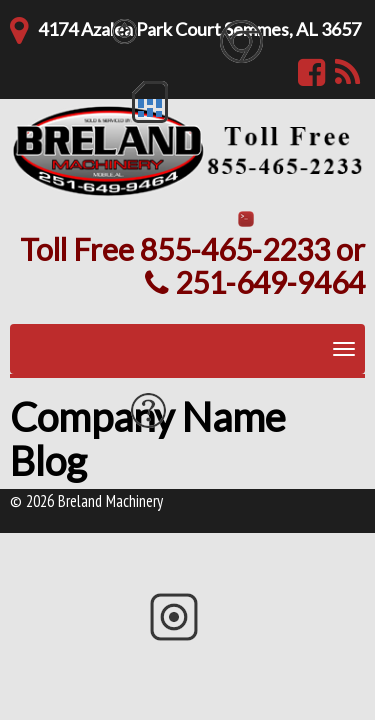 This screenshot has height=720, width=375. Describe the element at coordinates (124, 31) in the screenshot. I see `access privacy settings` at that location.